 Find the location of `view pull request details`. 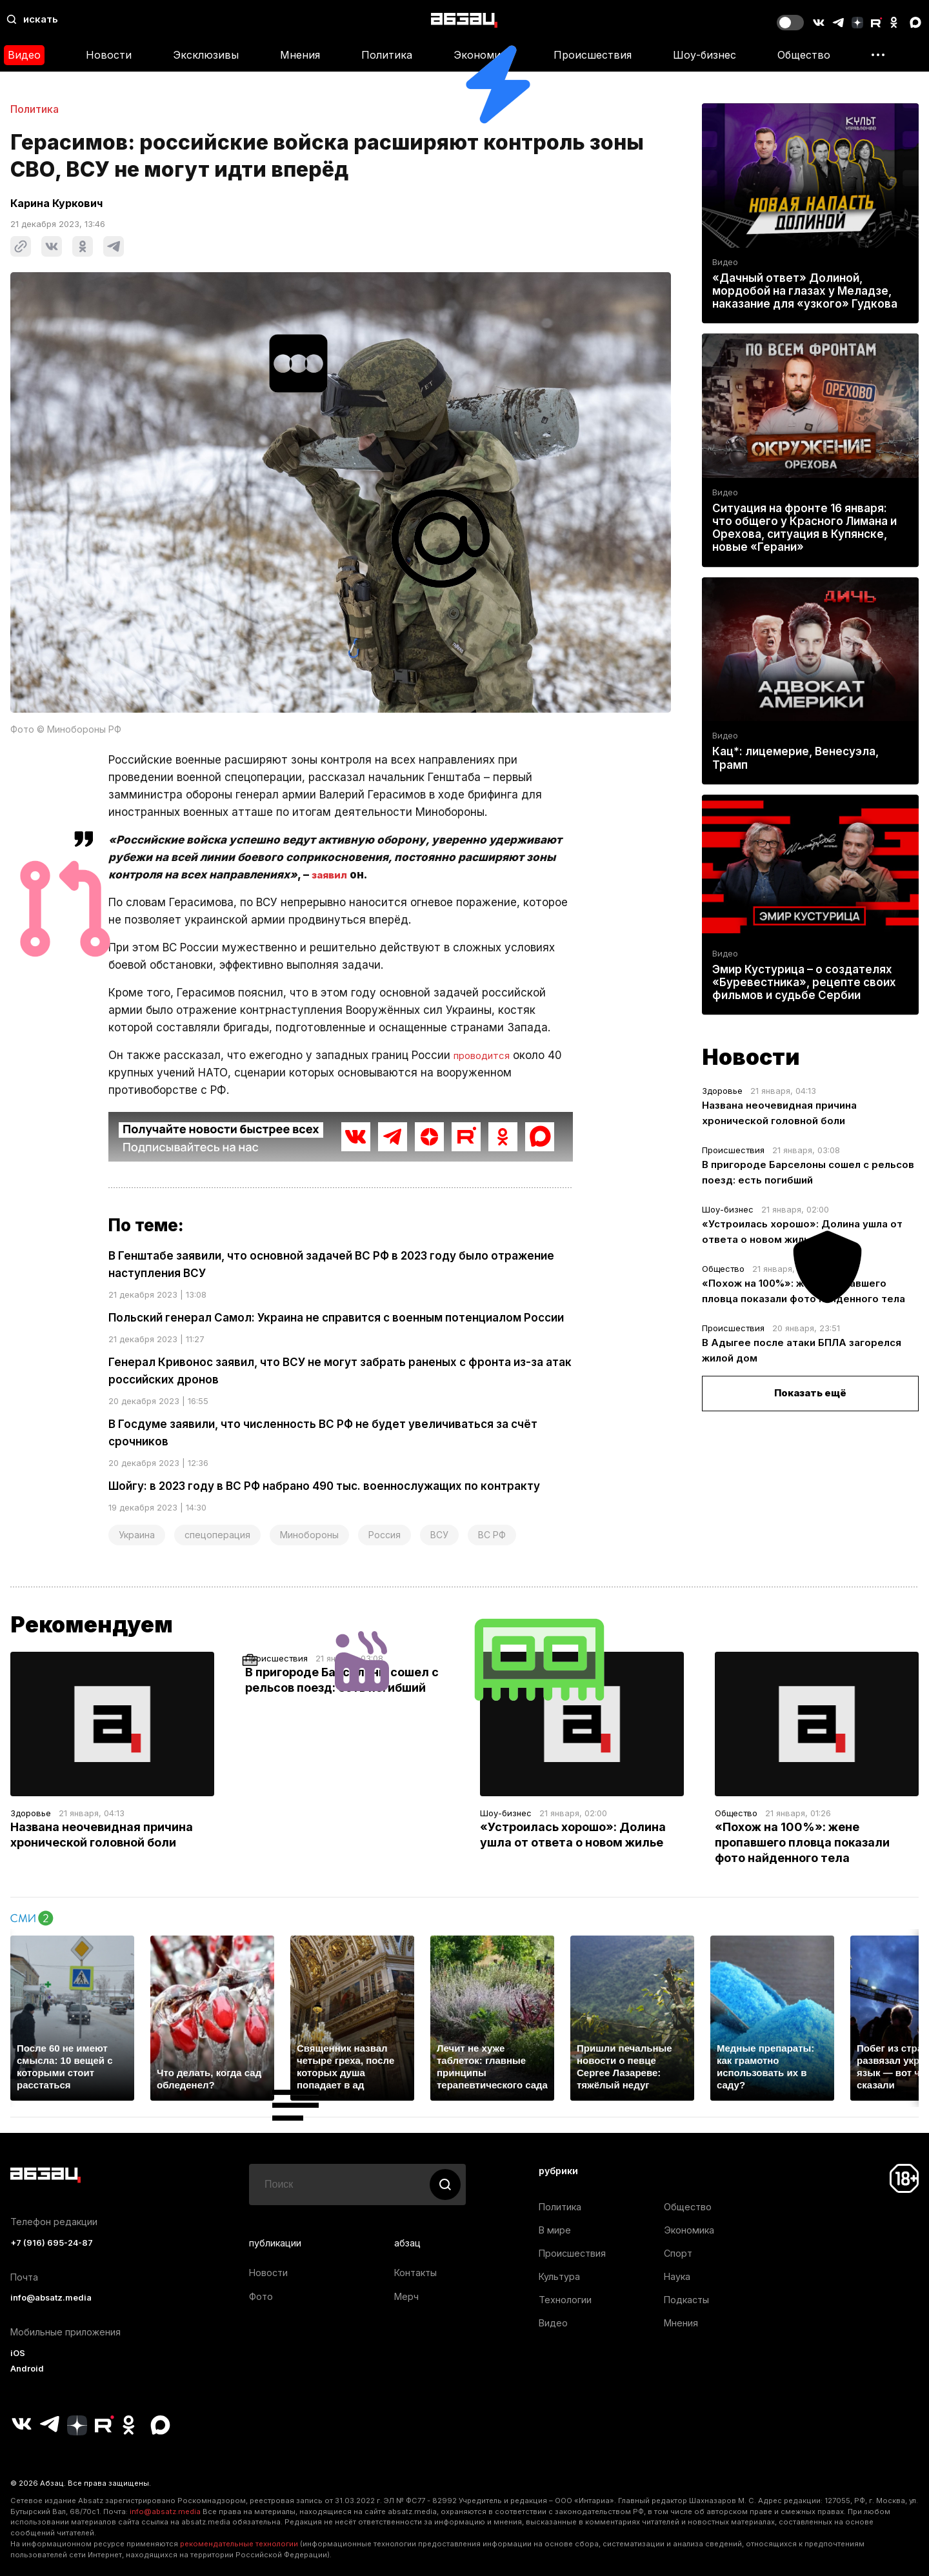

view pull request details is located at coordinates (65, 909).